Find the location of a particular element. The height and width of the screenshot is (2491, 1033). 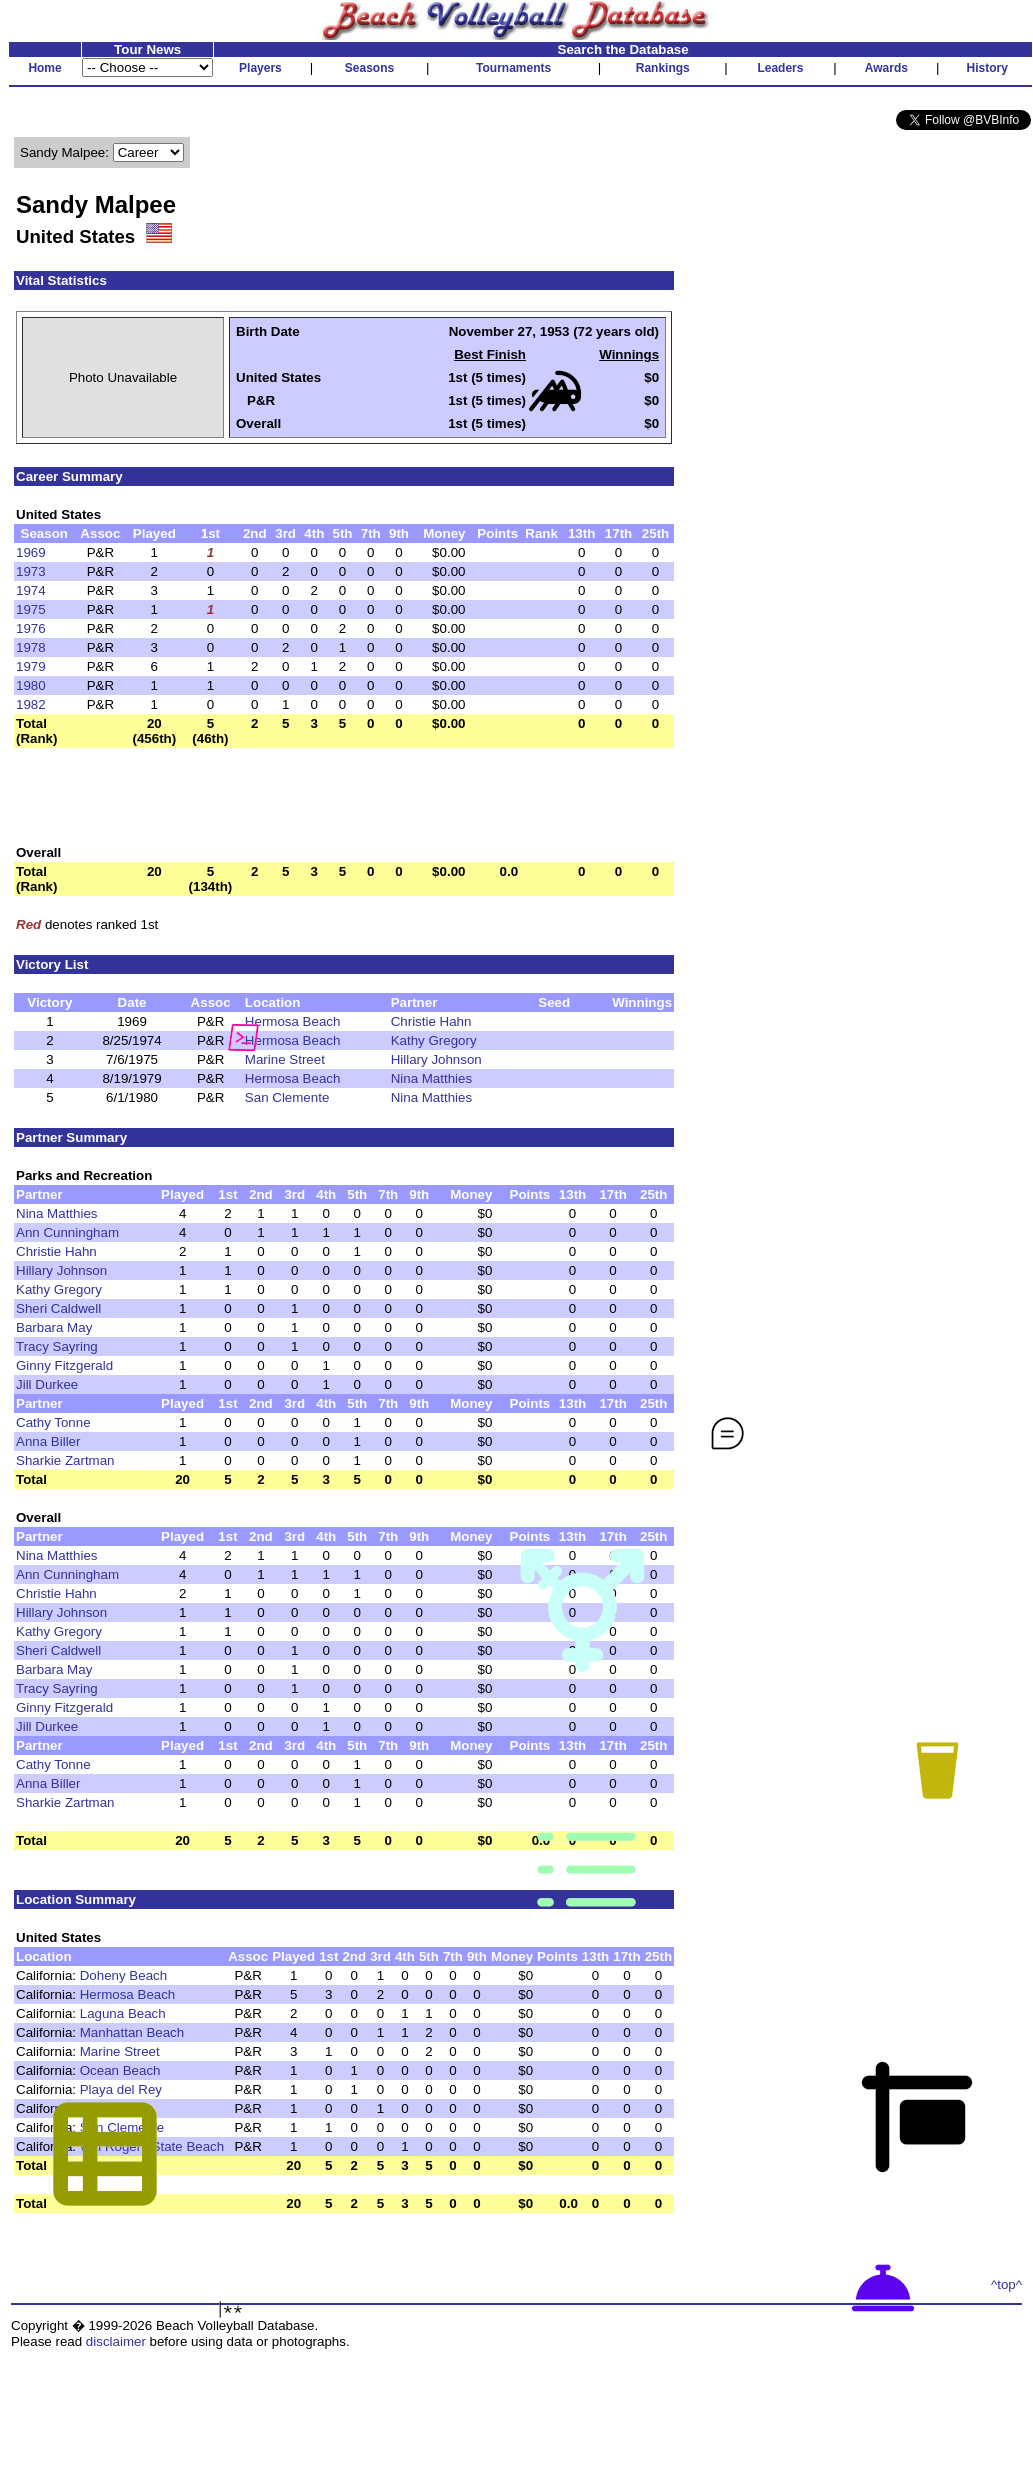

indicates transgender or gender-diverse identity is located at coordinates (582, 1610).